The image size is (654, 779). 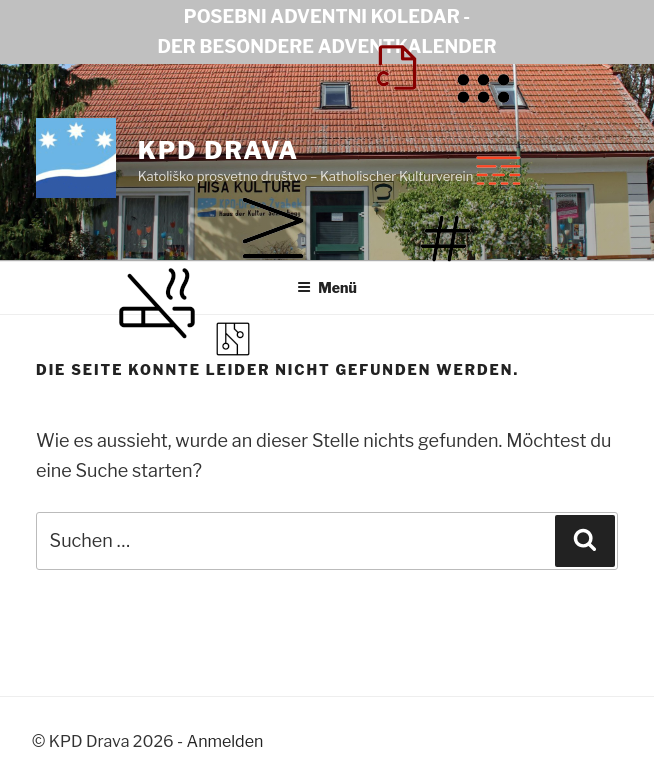 What do you see at coordinates (233, 339) in the screenshot?
I see `access hardware or circuit settings` at bounding box center [233, 339].